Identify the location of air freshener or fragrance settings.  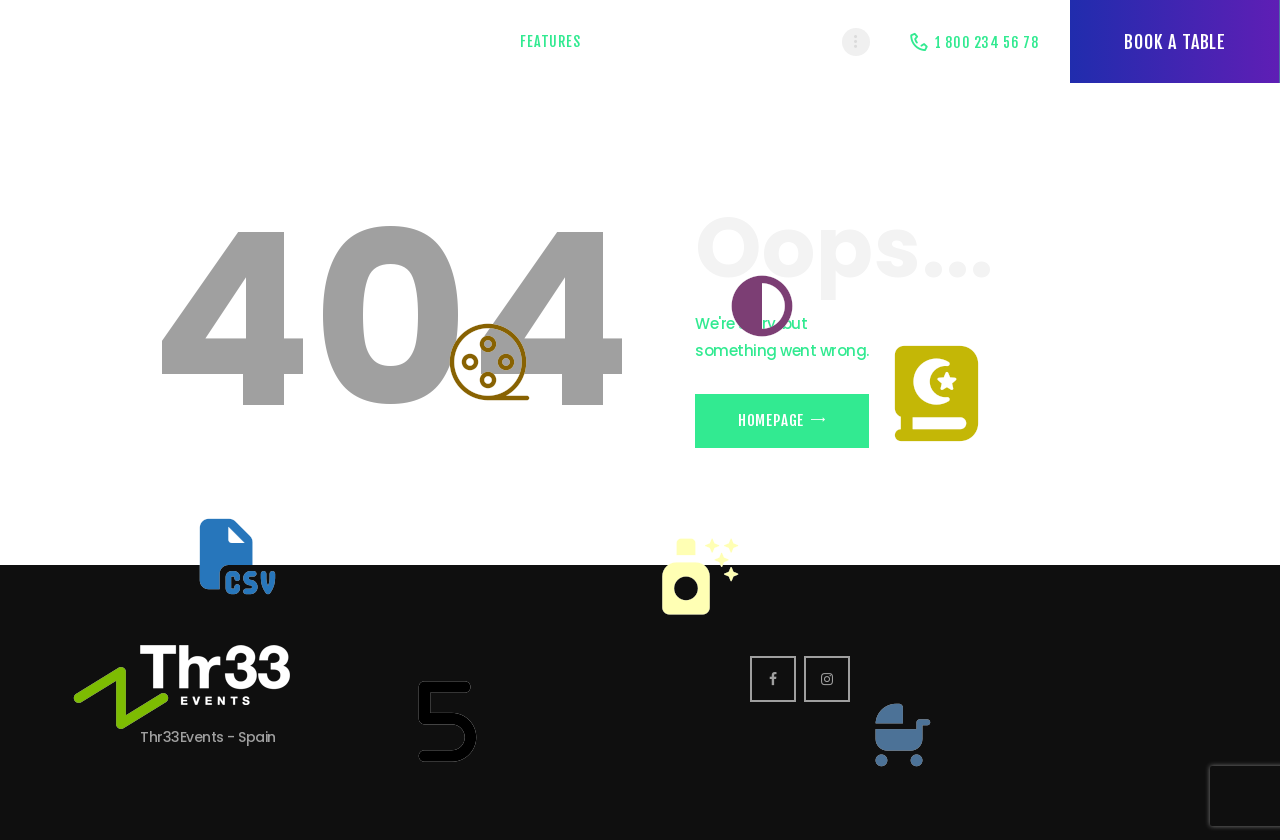
(695, 576).